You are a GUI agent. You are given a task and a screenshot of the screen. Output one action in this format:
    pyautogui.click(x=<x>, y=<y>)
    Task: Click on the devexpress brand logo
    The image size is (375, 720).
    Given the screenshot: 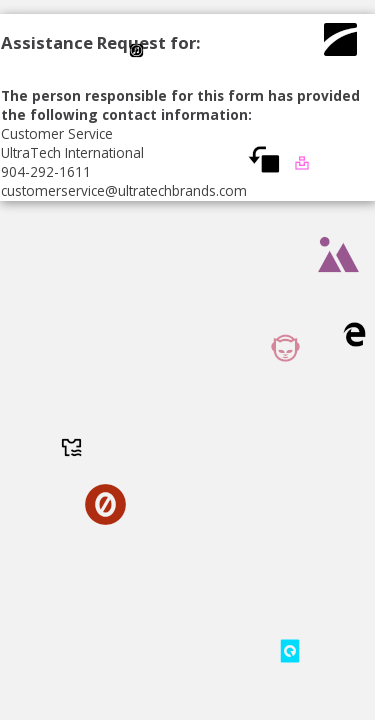 What is the action you would take?
    pyautogui.click(x=340, y=39)
    